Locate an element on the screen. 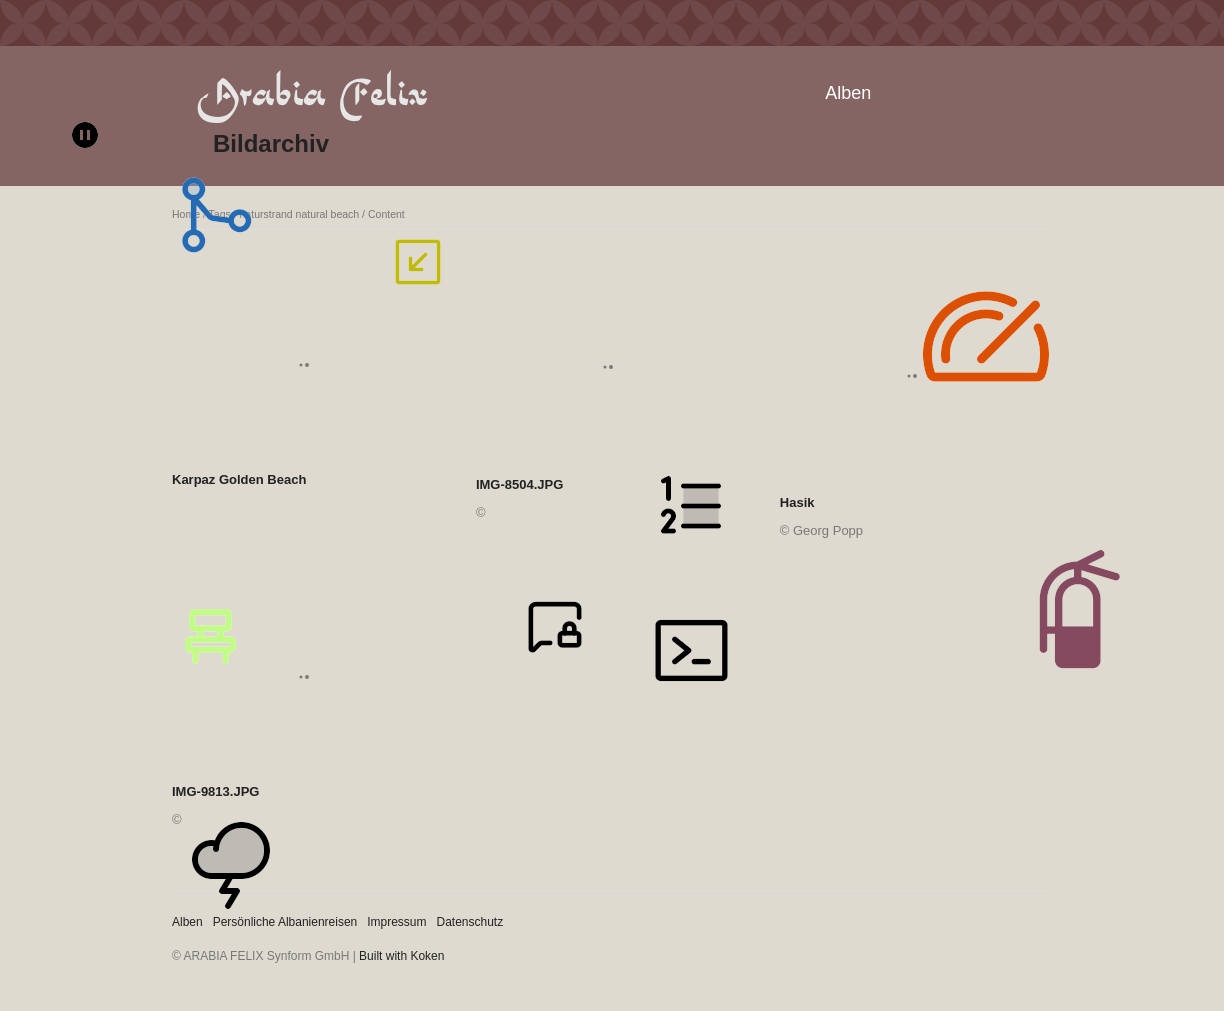  indicates thunderstorm or severe weather conditions is located at coordinates (231, 864).